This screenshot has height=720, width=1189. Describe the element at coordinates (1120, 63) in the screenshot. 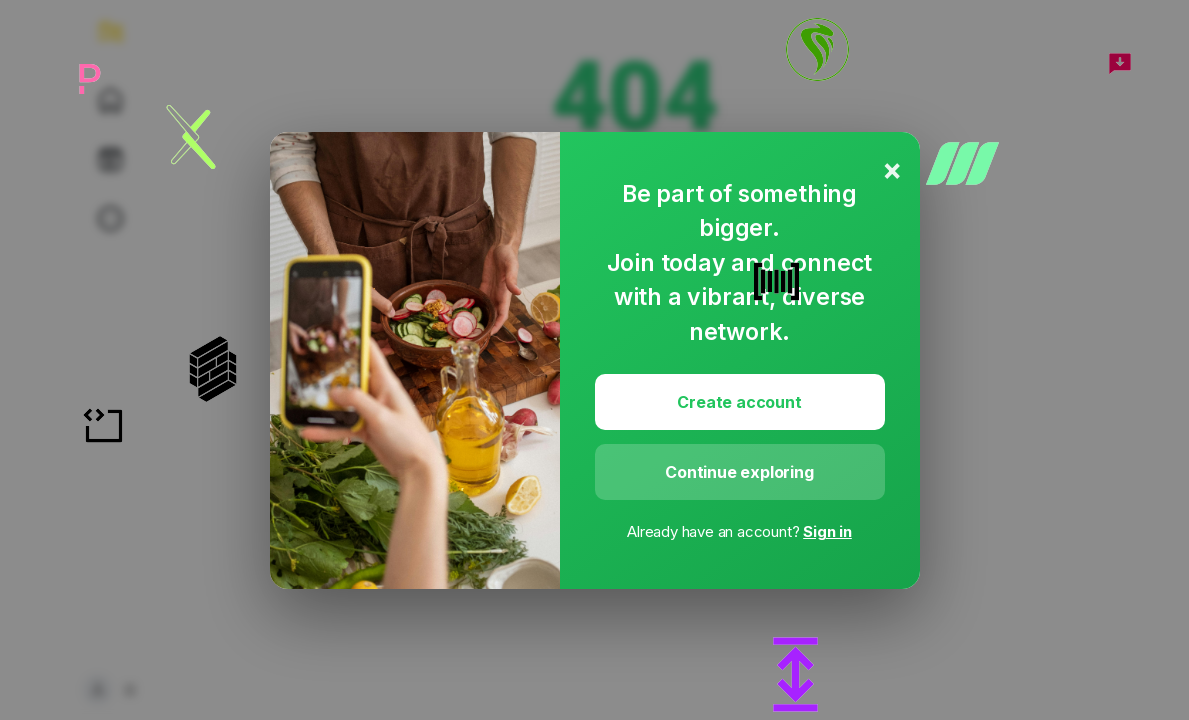

I see `download chat history` at that location.